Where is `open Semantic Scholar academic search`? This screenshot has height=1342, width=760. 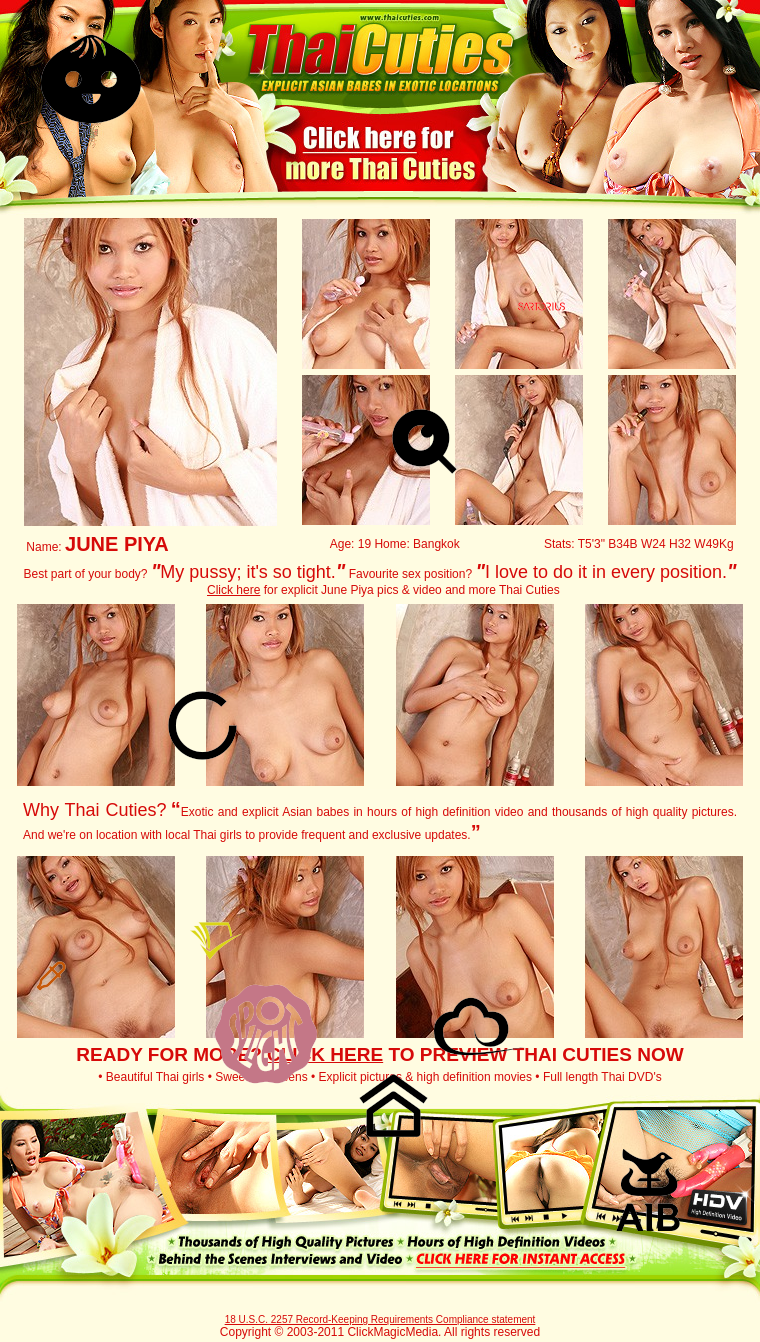
open Semantic Scholar academic search is located at coordinates (216, 941).